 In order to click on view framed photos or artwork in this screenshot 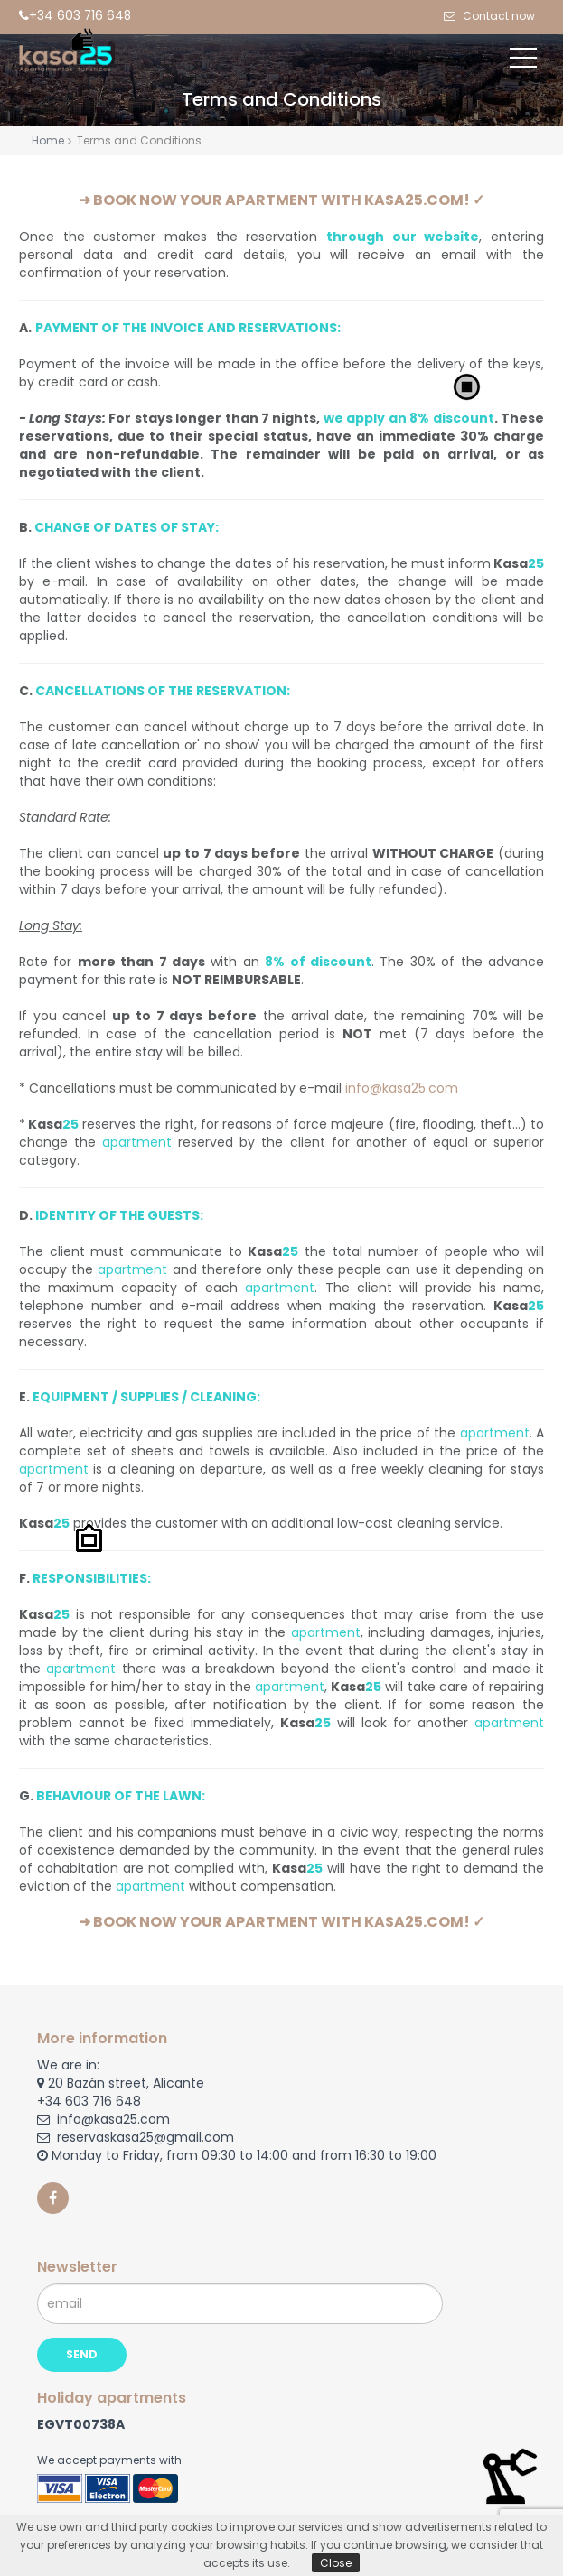, I will do `click(89, 1539)`.